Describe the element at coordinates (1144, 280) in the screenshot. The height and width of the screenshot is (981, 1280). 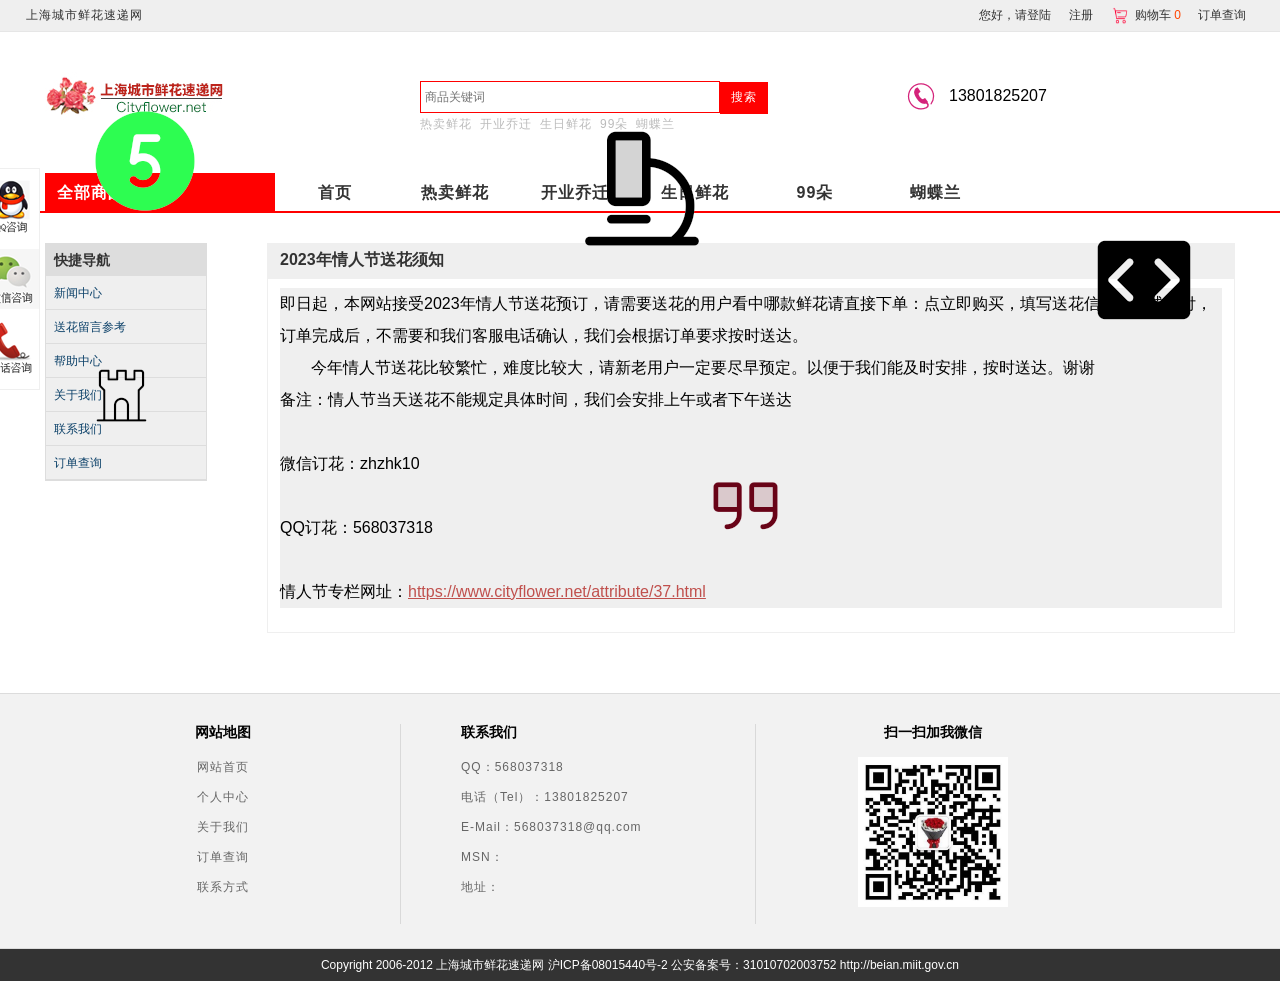
I see `view or edit source code` at that location.